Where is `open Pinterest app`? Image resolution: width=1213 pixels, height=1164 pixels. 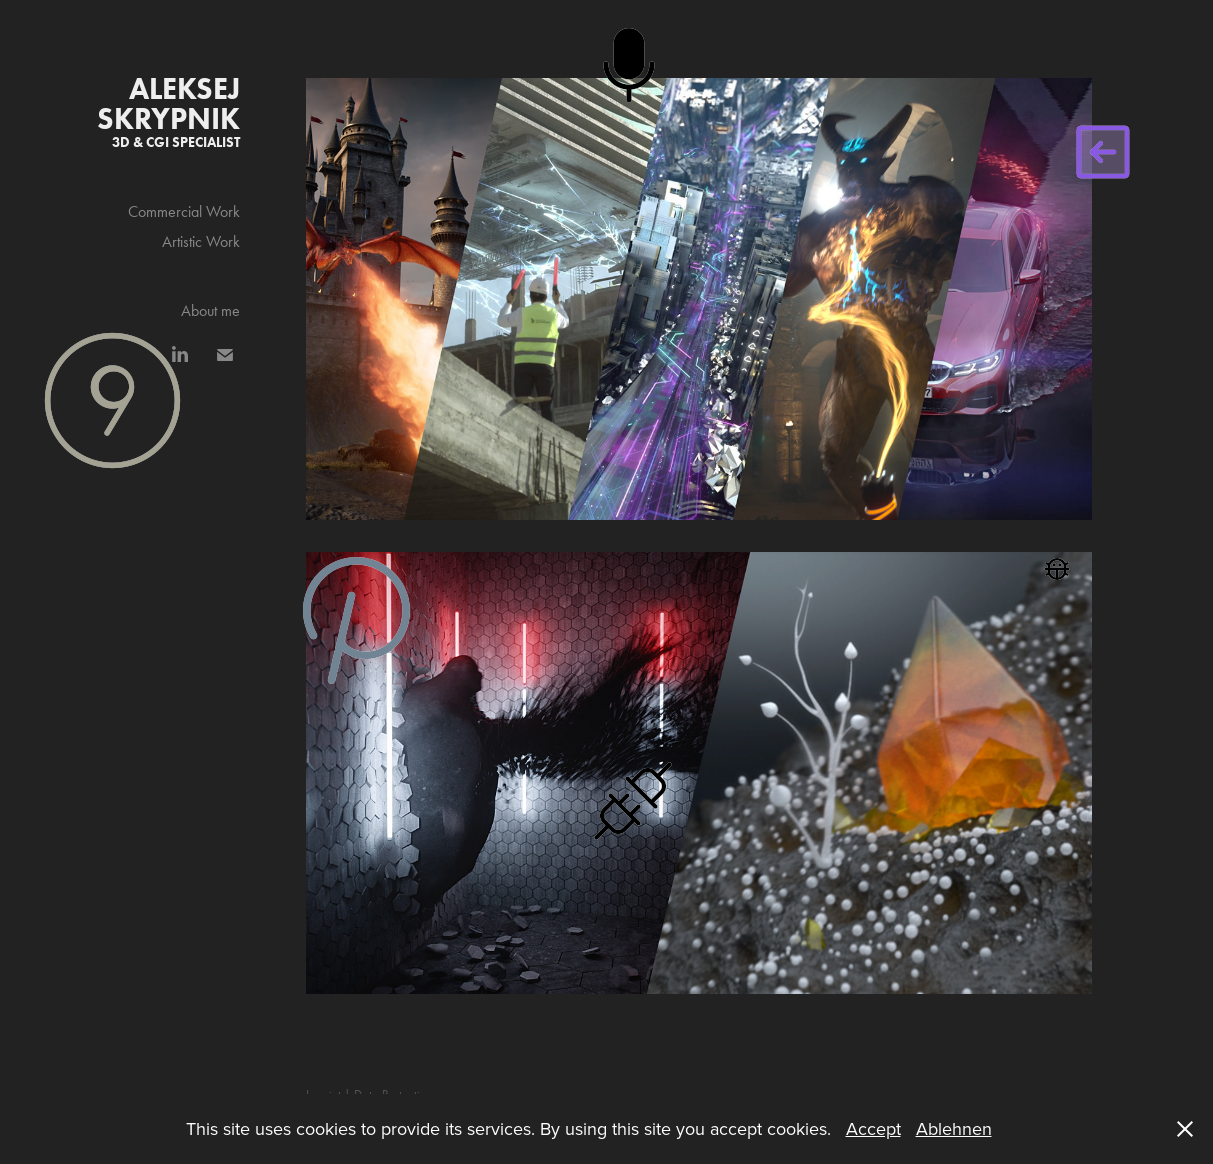 open Pinterest app is located at coordinates (351, 620).